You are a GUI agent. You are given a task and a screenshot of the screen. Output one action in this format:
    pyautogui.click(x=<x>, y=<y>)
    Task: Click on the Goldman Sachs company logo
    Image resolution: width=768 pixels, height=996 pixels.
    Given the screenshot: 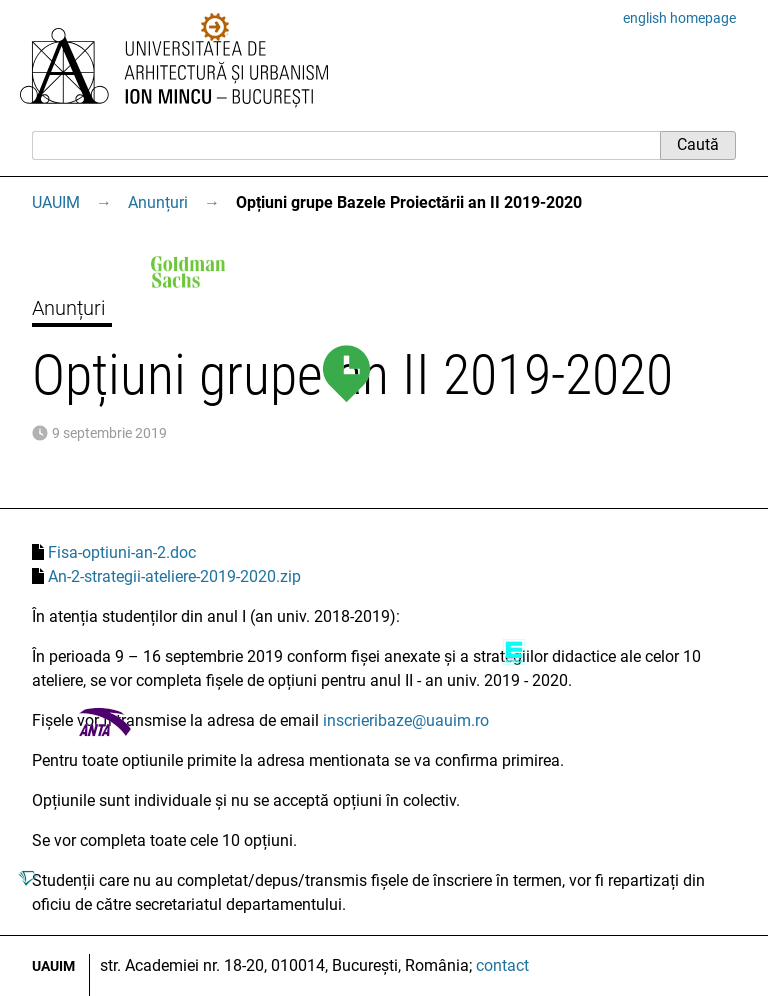 What is the action you would take?
    pyautogui.click(x=188, y=272)
    